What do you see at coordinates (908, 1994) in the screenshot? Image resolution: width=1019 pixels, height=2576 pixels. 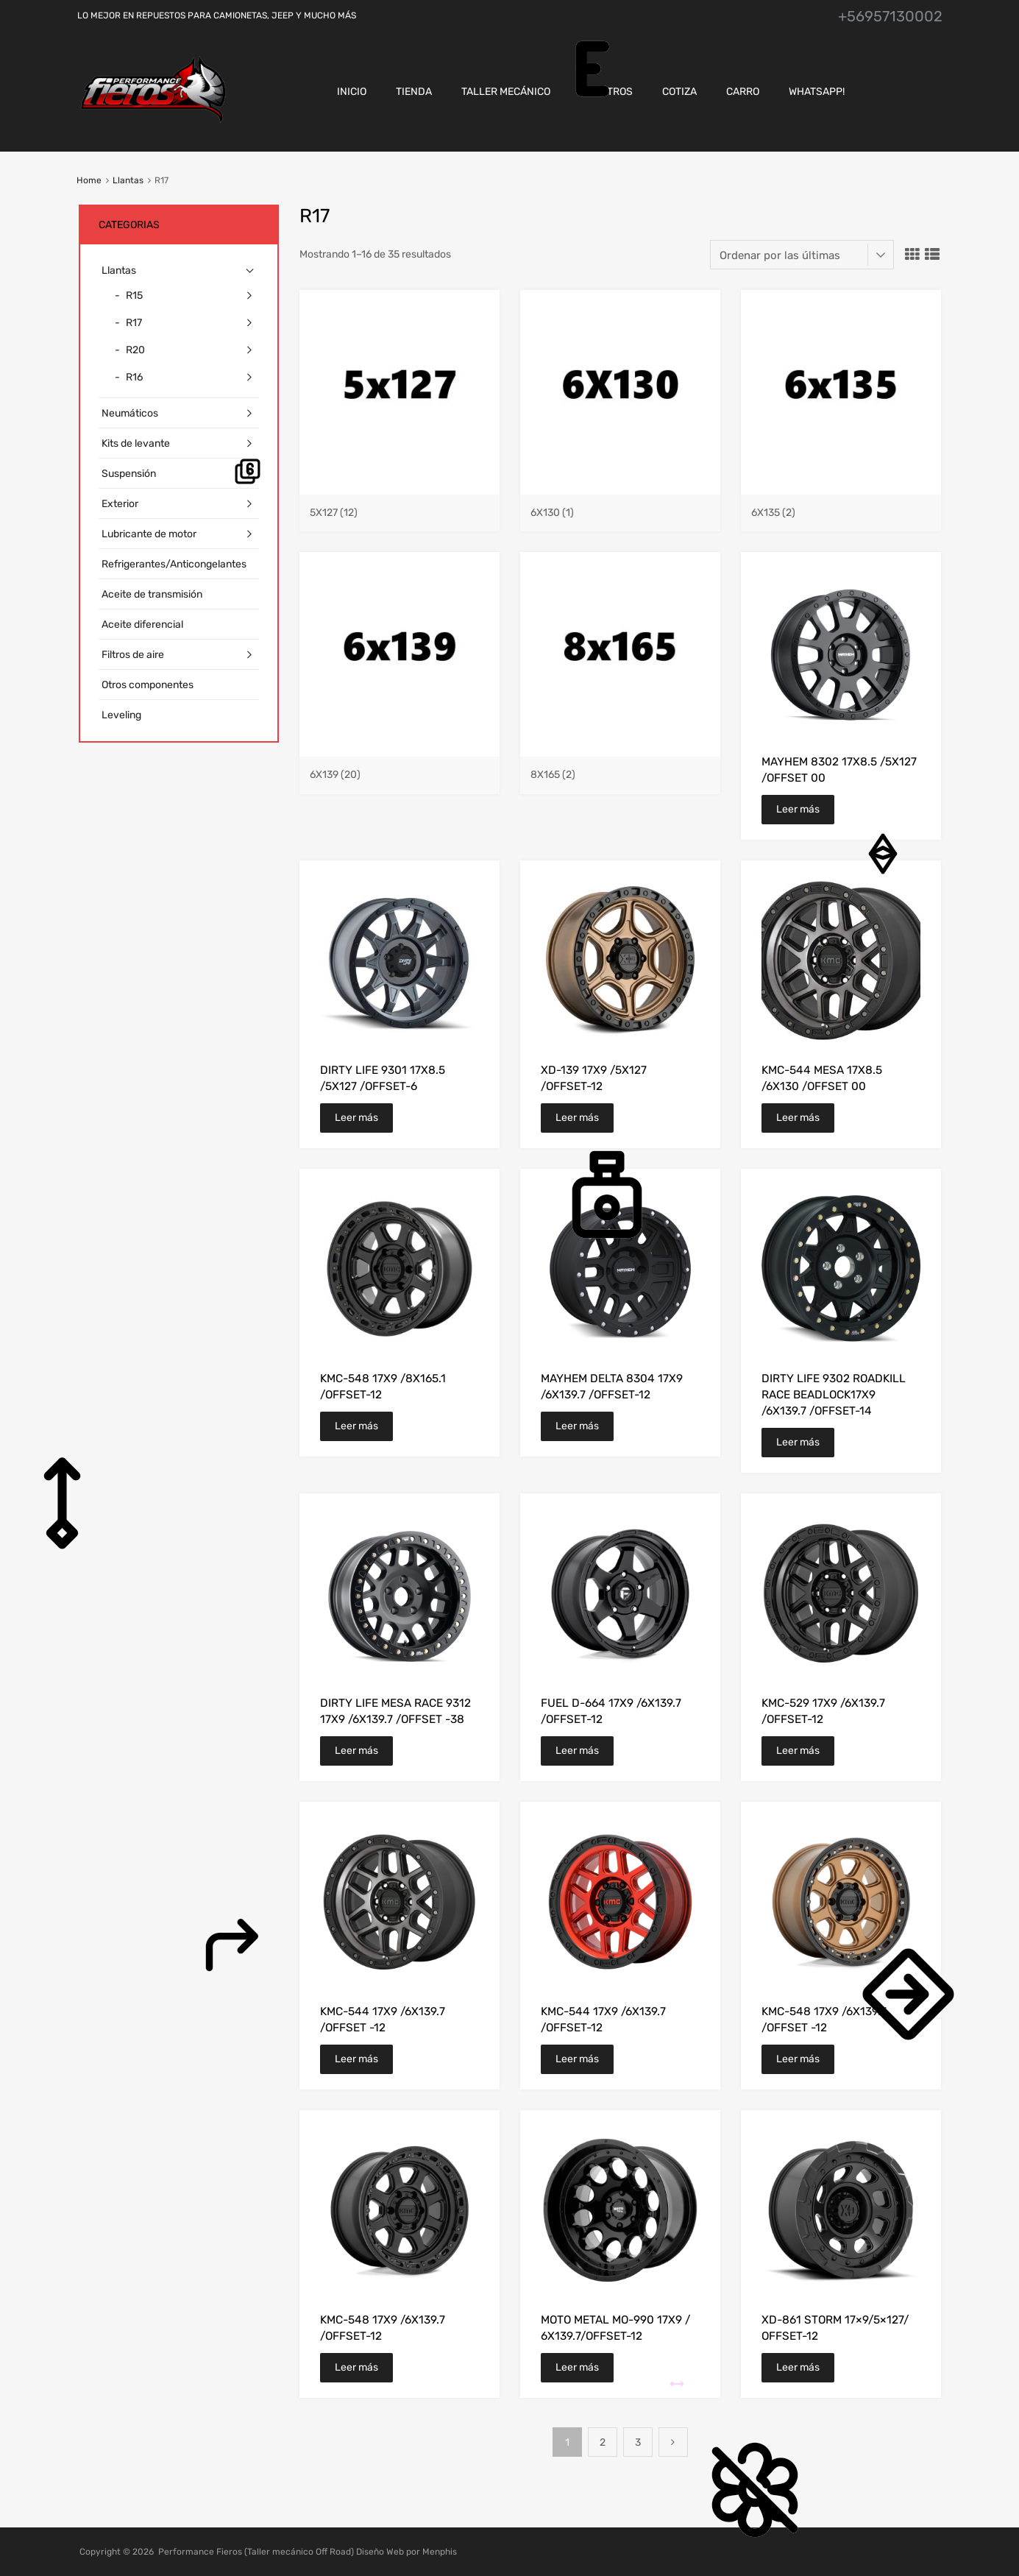 I see `get directions or navigation guidance` at bounding box center [908, 1994].